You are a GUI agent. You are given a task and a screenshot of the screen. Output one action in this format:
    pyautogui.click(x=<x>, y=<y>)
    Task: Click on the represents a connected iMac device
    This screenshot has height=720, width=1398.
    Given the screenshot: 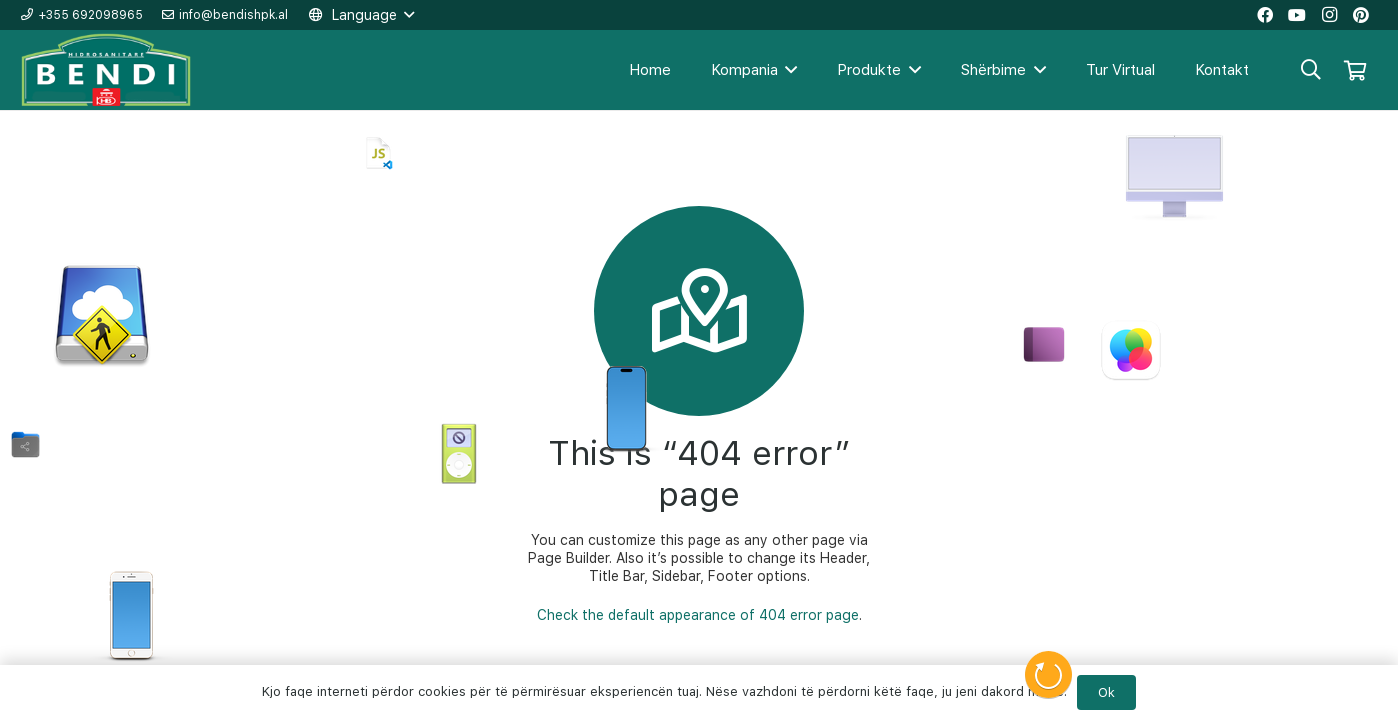 What is the action you would take?
    pyautogui.click(x=1174, y=174)
    